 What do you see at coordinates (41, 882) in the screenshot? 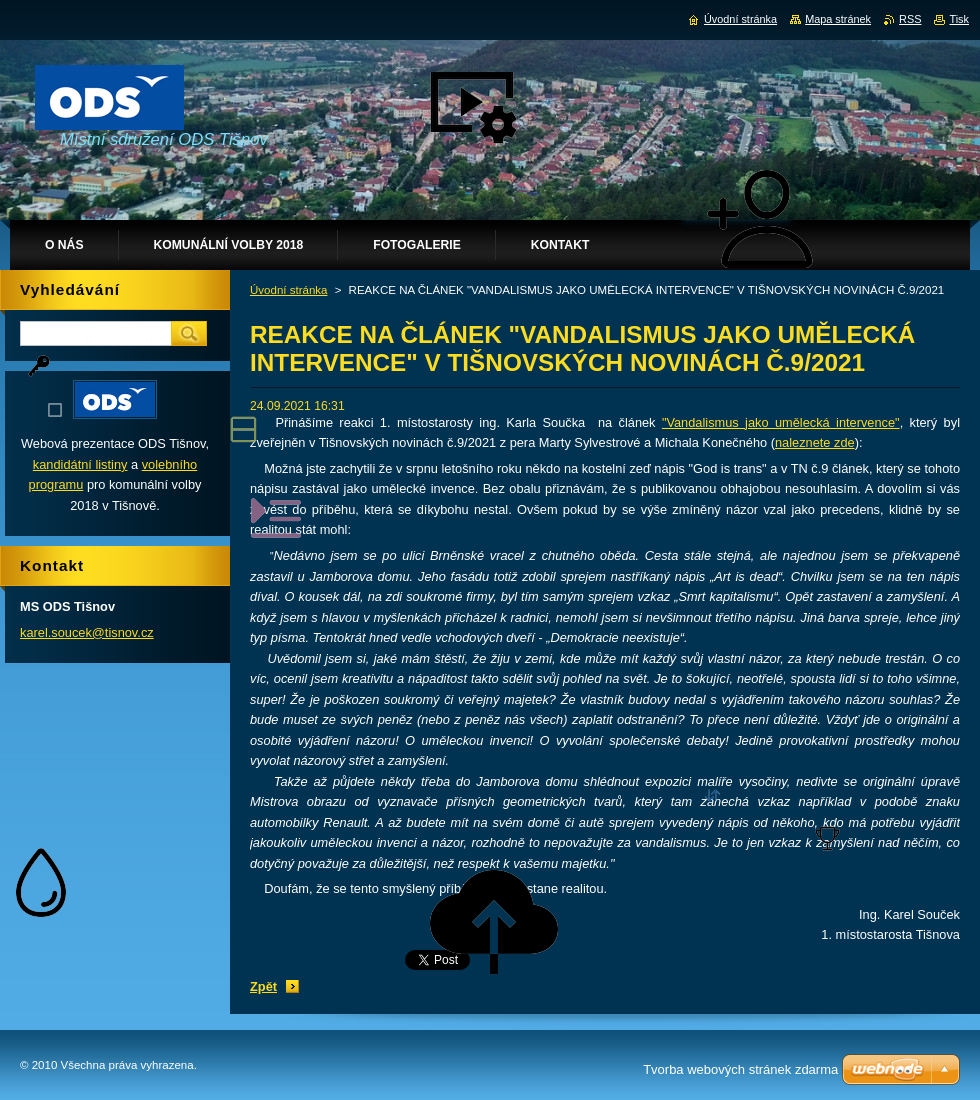
I see `indicates water or hydration tracking` at bounding box center [41, 882].